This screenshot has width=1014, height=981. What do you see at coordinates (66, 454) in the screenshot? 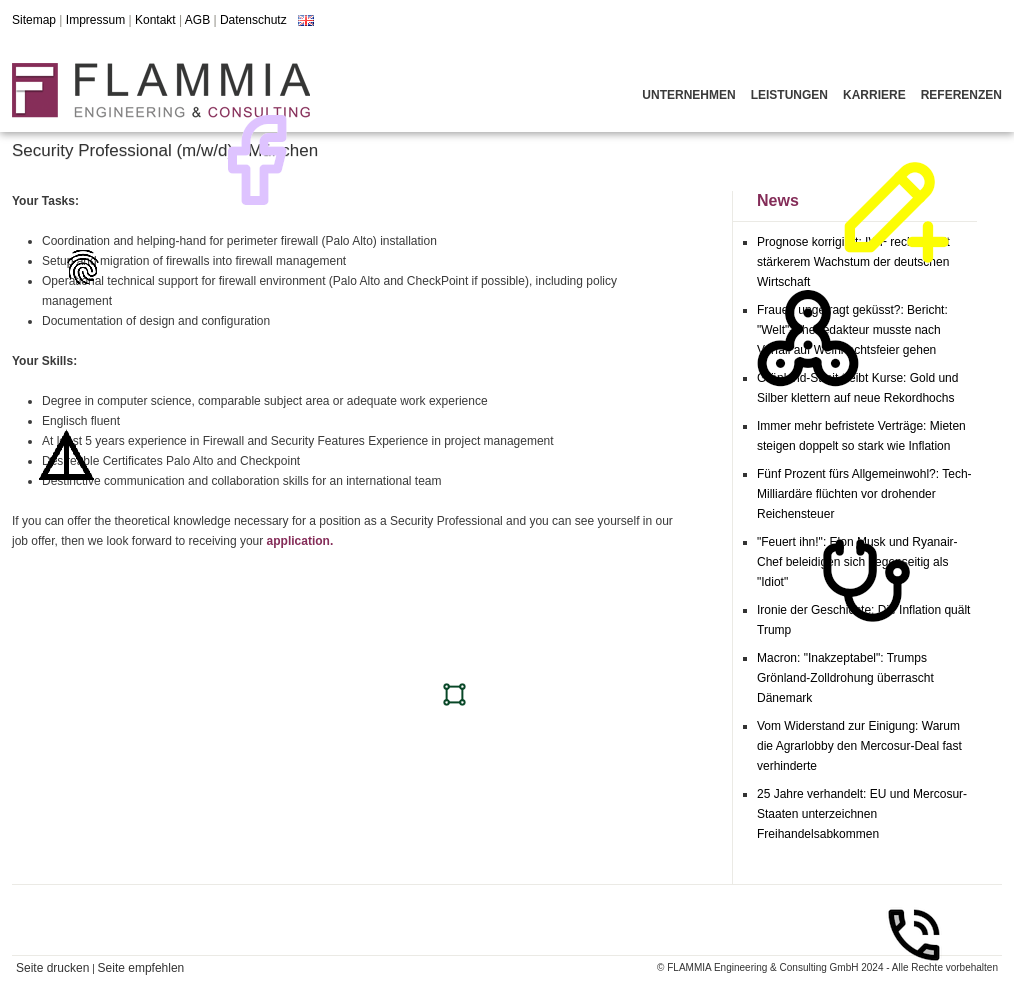
I see `view item details` at bounding box center [66, 454].